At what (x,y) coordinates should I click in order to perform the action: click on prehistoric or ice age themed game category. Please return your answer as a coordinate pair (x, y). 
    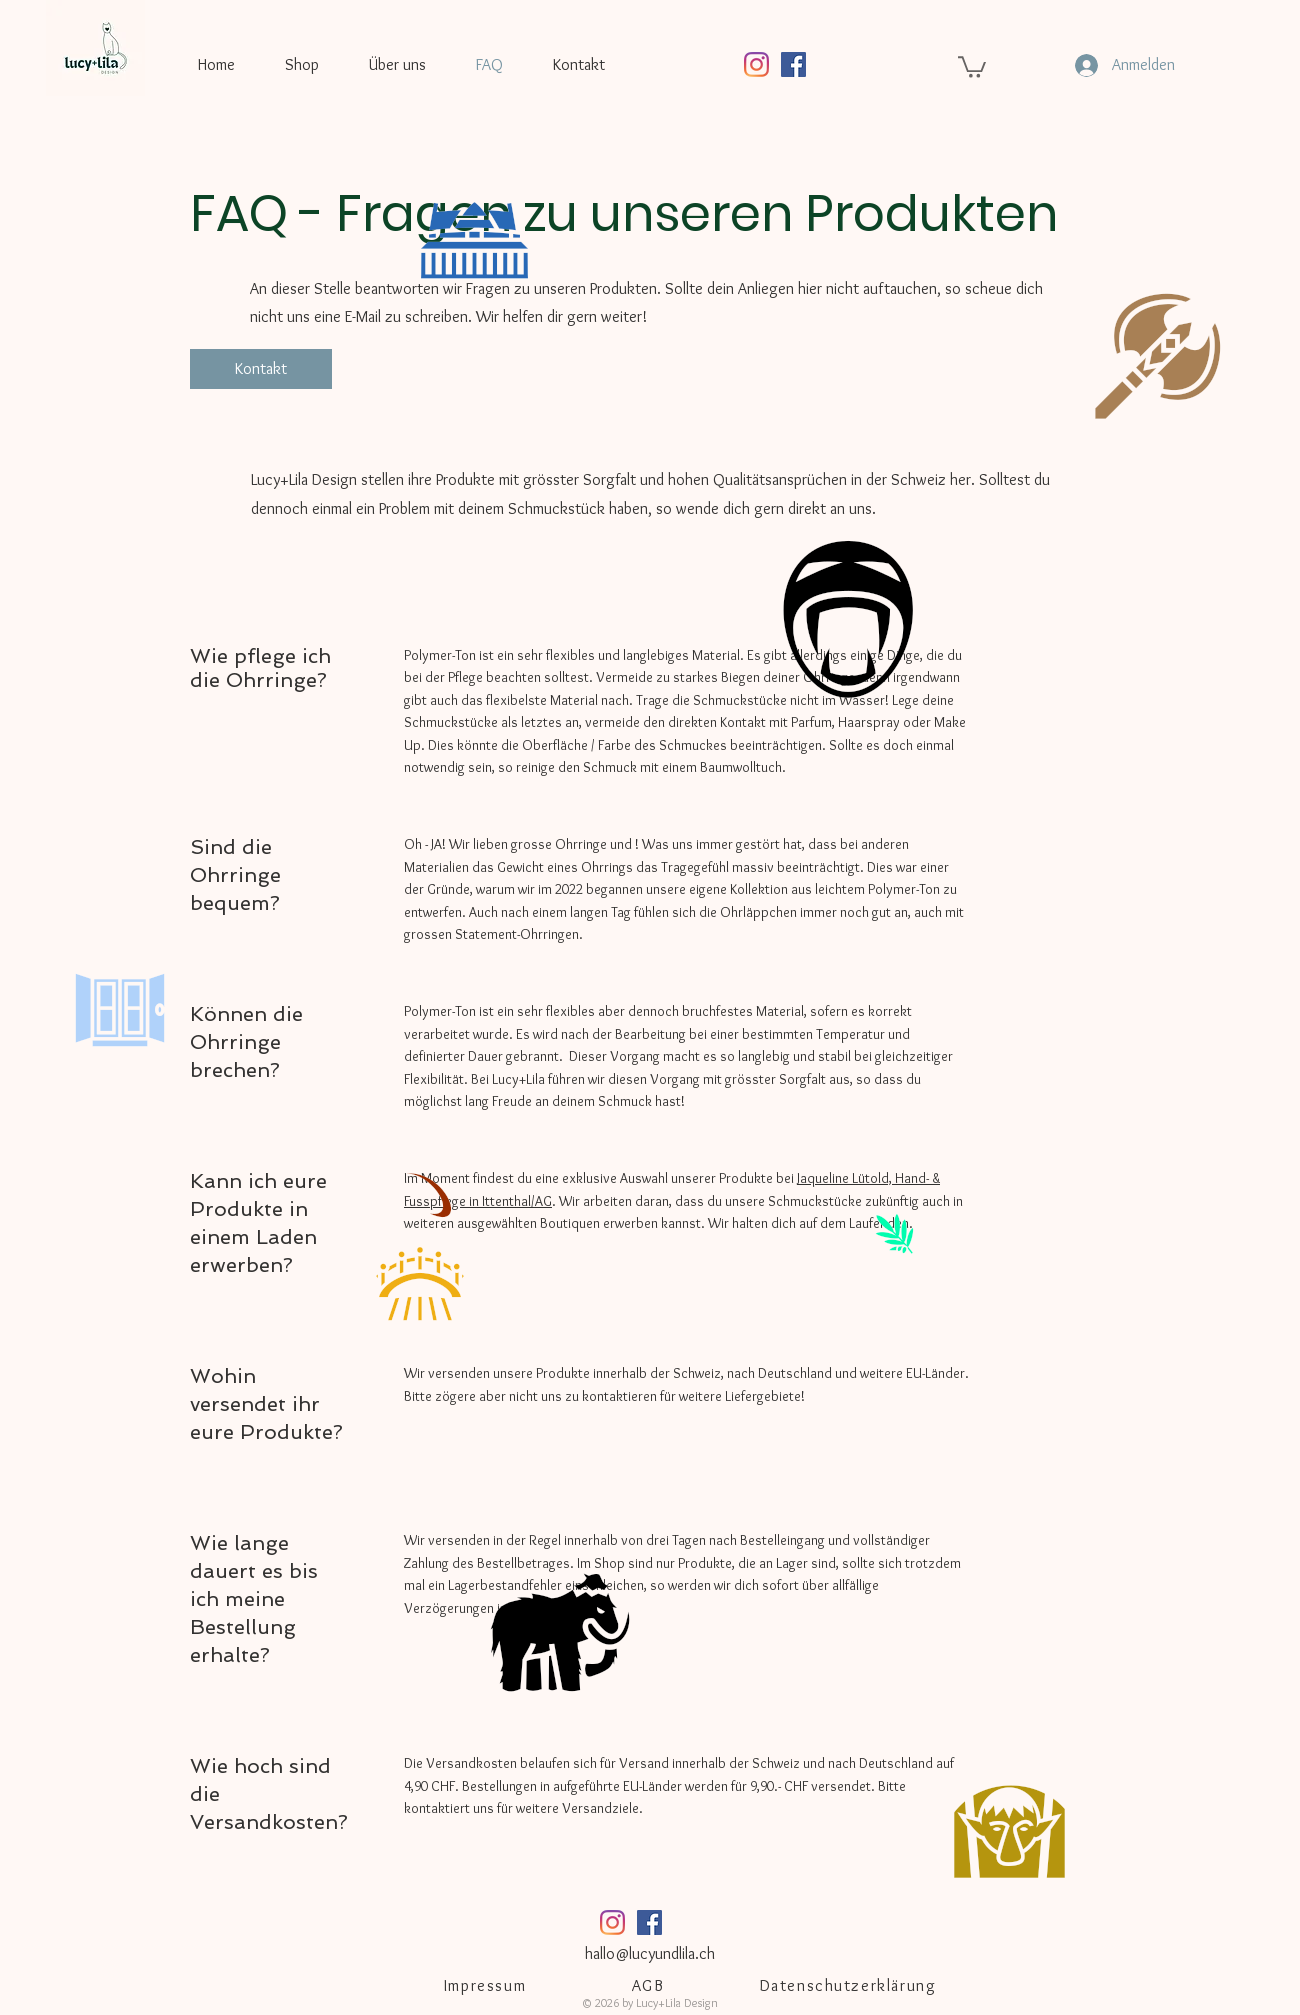
    Looking at the image, I should click on (560, 1632).